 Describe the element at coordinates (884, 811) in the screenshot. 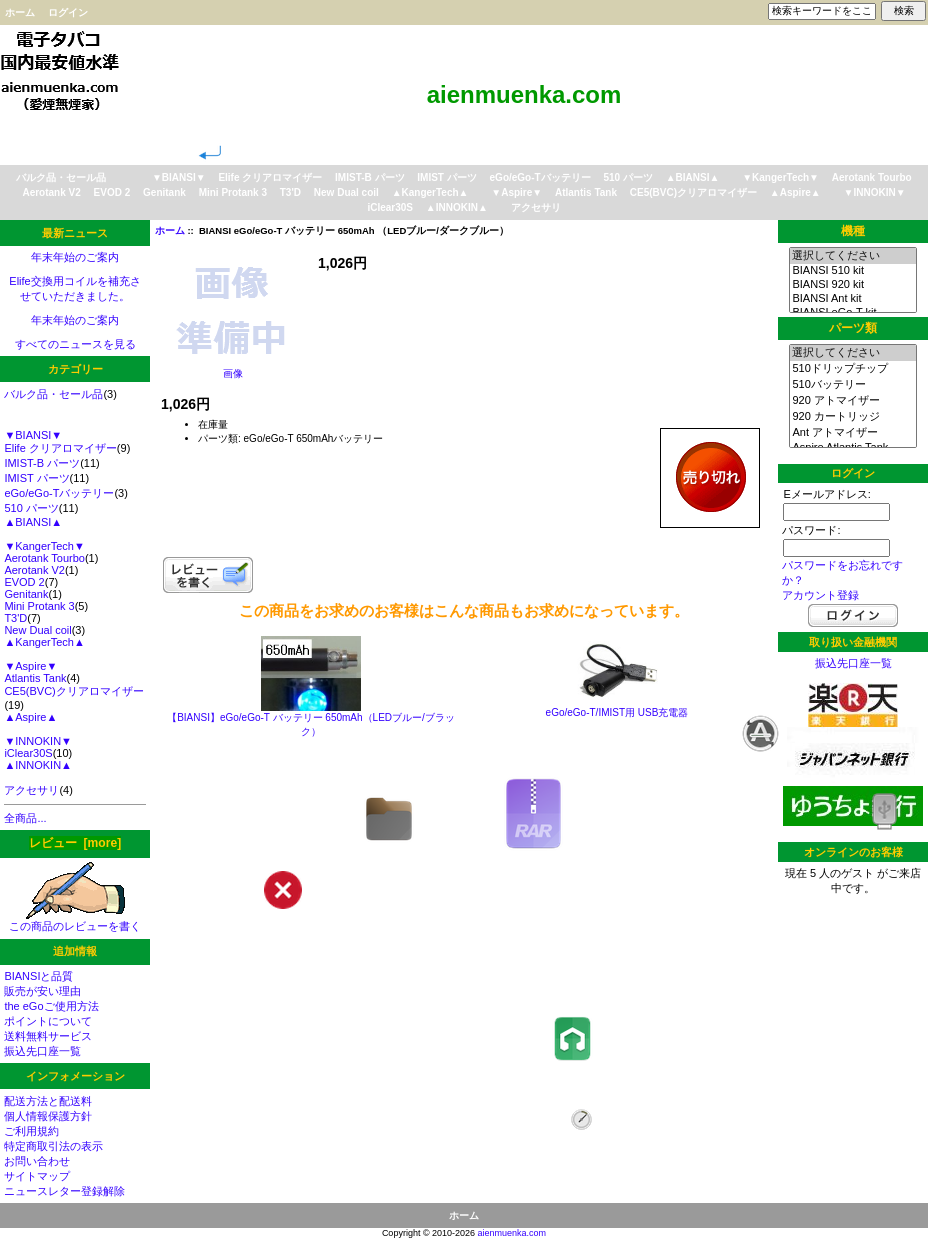

I see `eject removable USB storage device` at that location.